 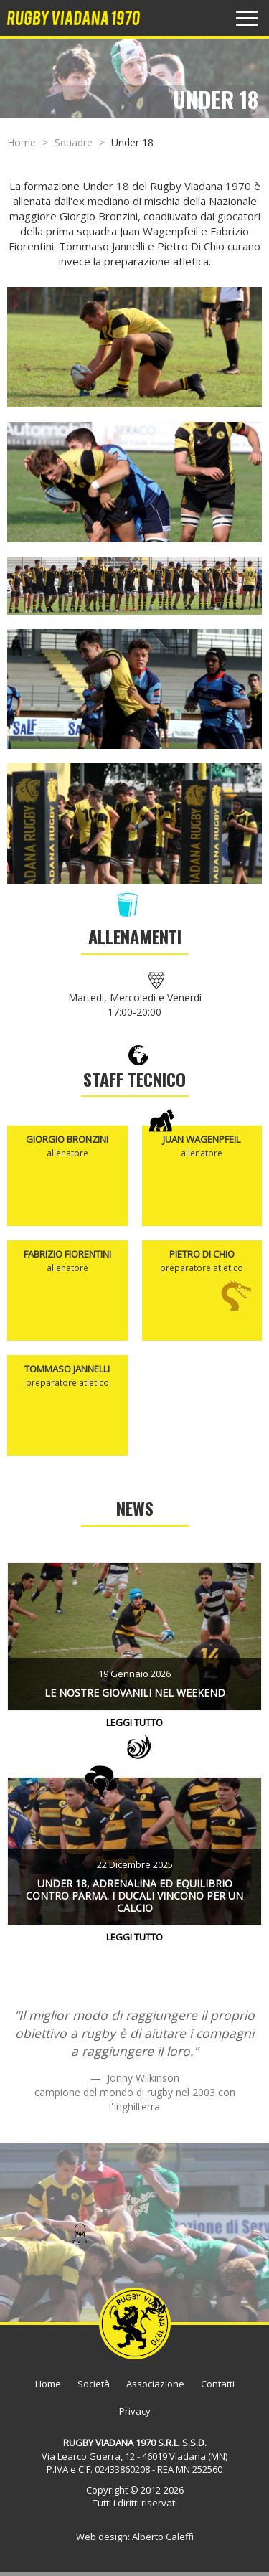 What do you see at coordinates (79, 2234) in the screenshot?
I see `access saved passwords or credentials` at bounding box center [79, 2234].